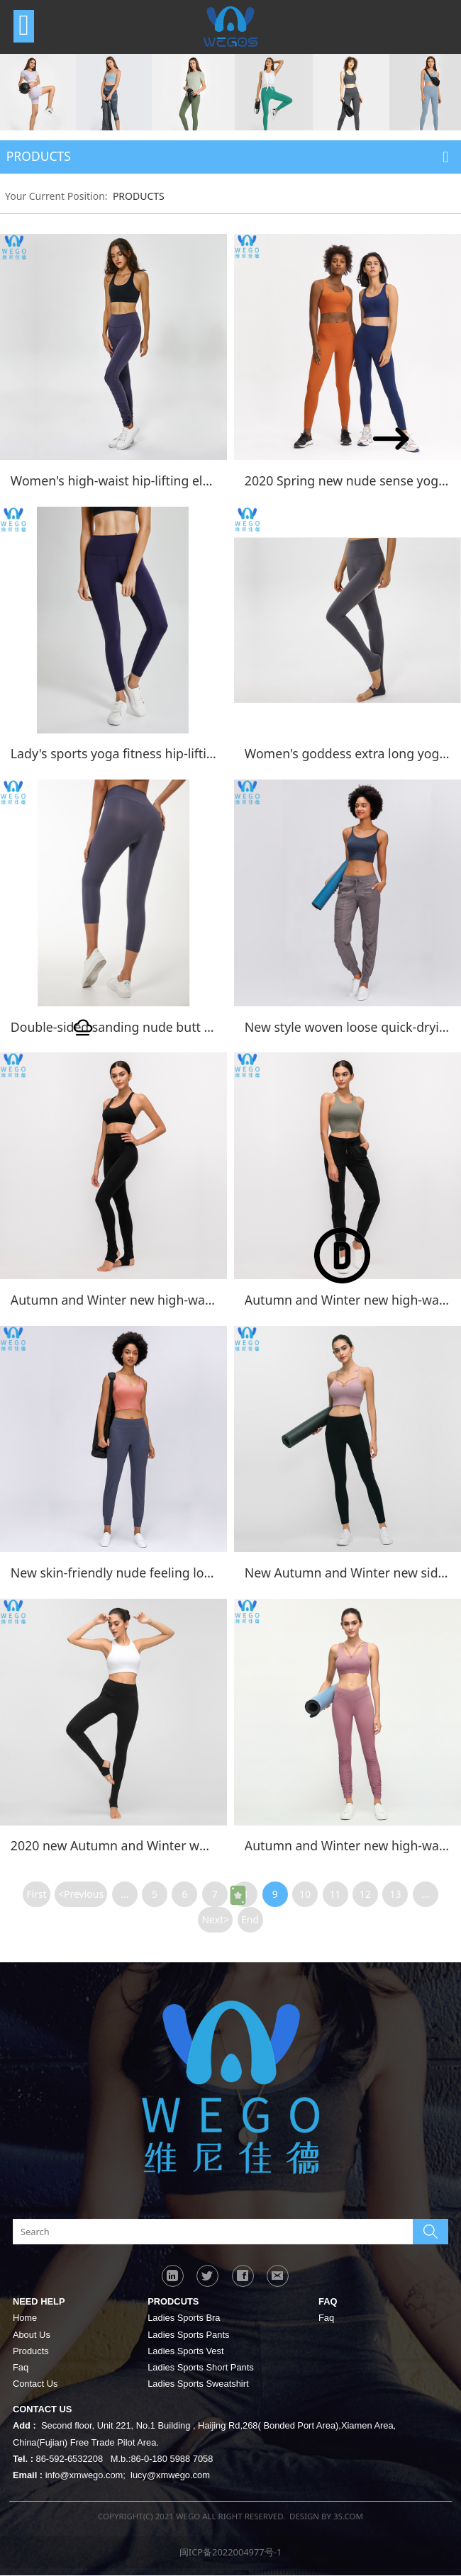 Image resolution: width=461 pixels, height=2576 pixels. I want to click on indicates a "D" grade or rating, so click(342, 1255).